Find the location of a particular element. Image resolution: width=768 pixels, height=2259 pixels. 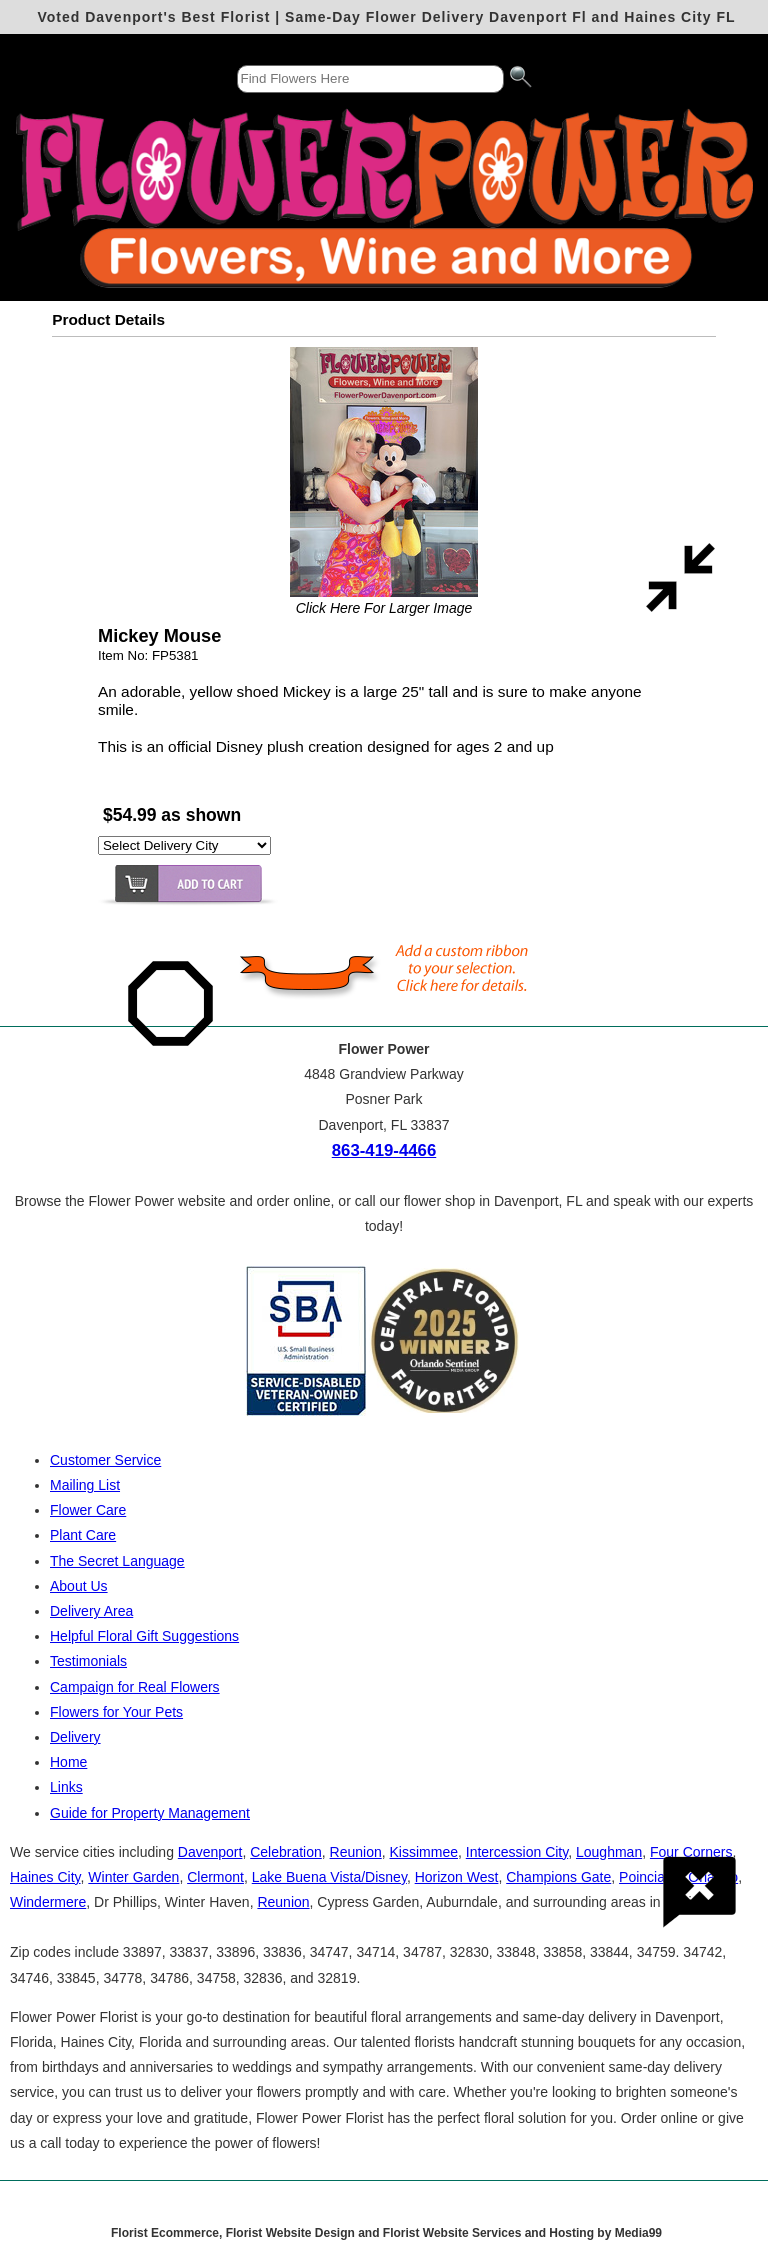

collapse or minimize expanded content is located at coordinates (680, 577).